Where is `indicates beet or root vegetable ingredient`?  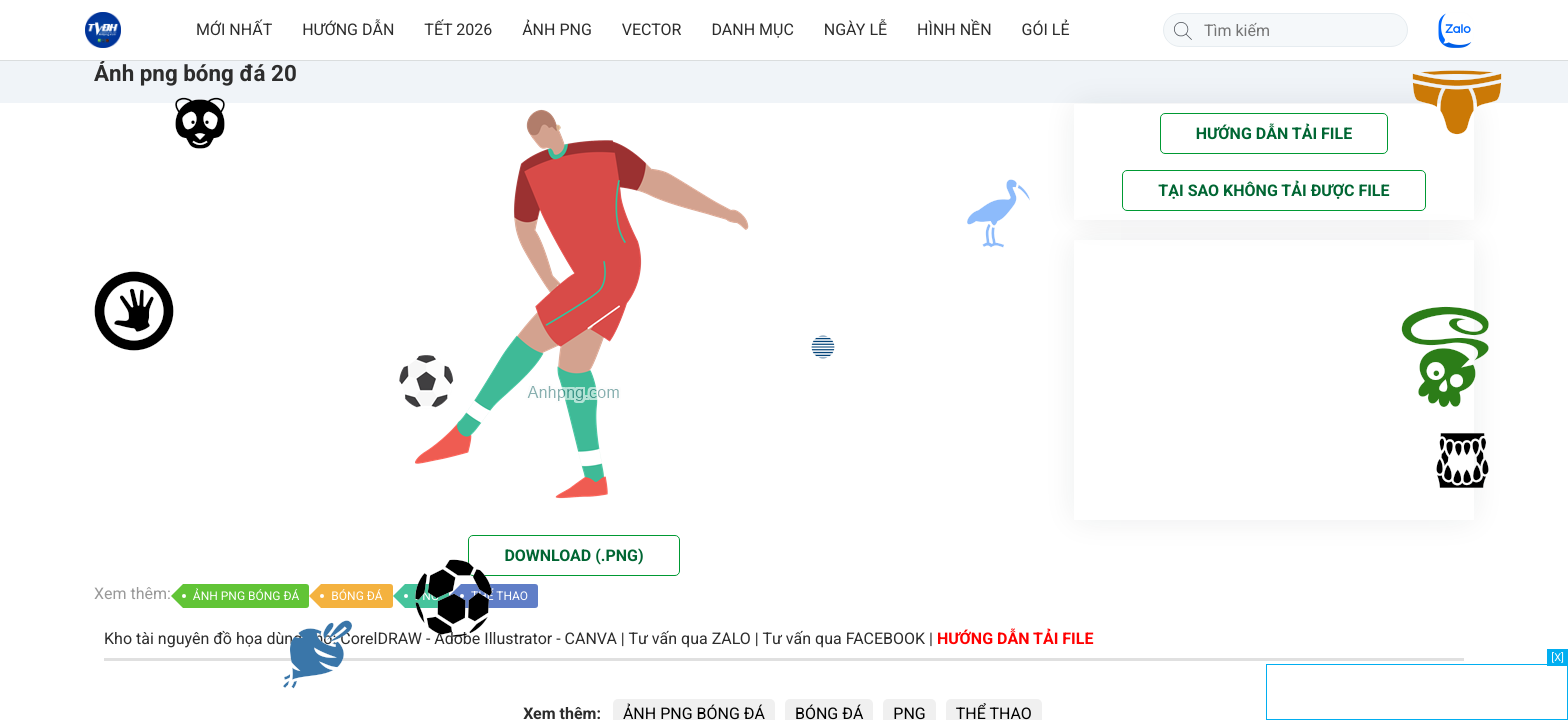
indicates beet or root vegetable ingredient is located at coordinates (317, 654).